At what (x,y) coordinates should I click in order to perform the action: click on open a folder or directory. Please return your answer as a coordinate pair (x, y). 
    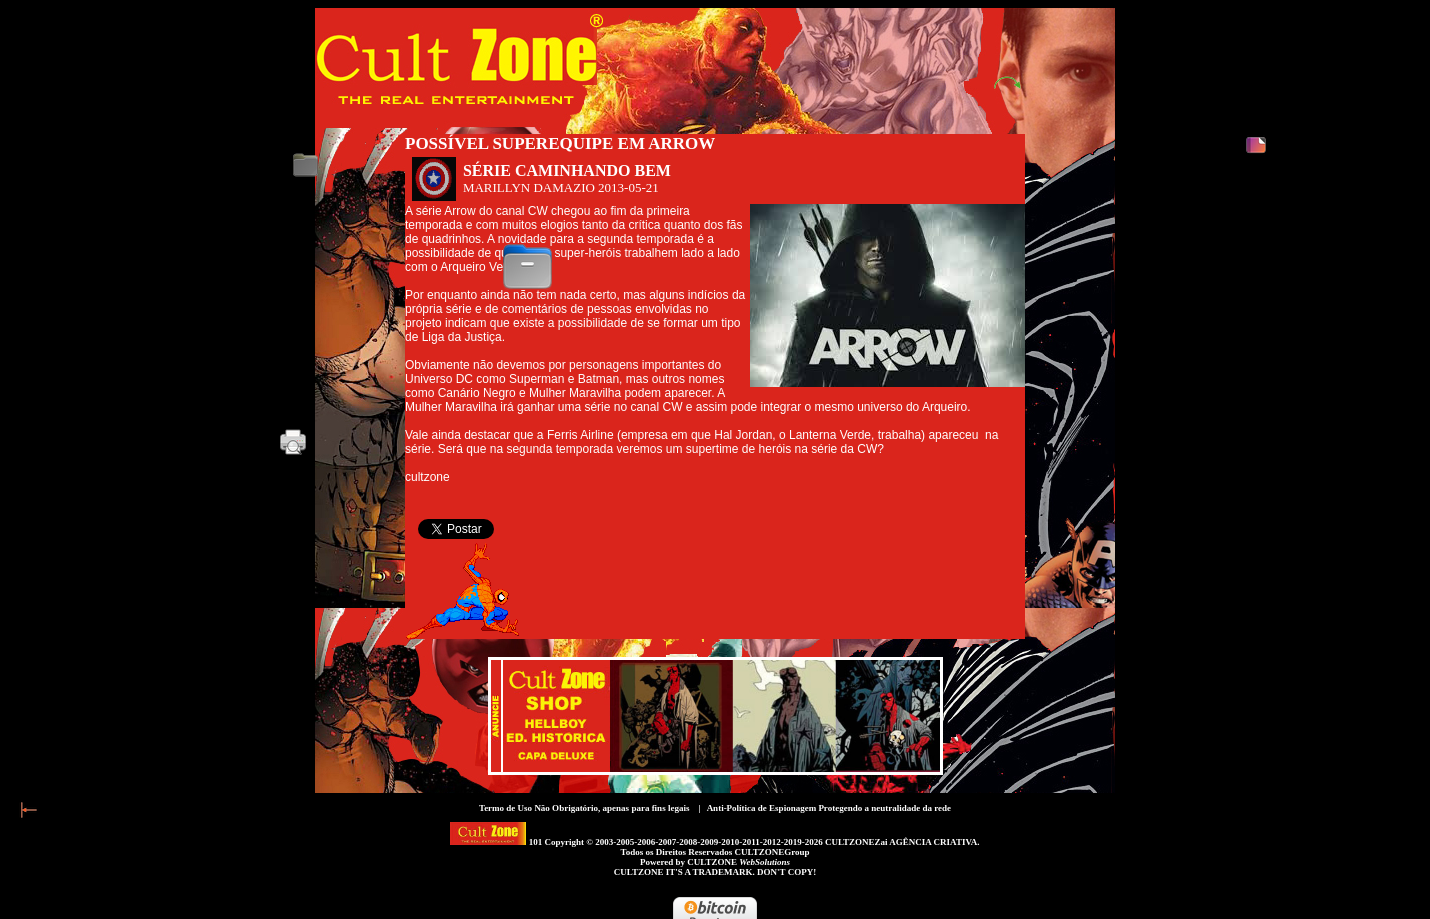
    Looking at the image, I should click on (305, 164).